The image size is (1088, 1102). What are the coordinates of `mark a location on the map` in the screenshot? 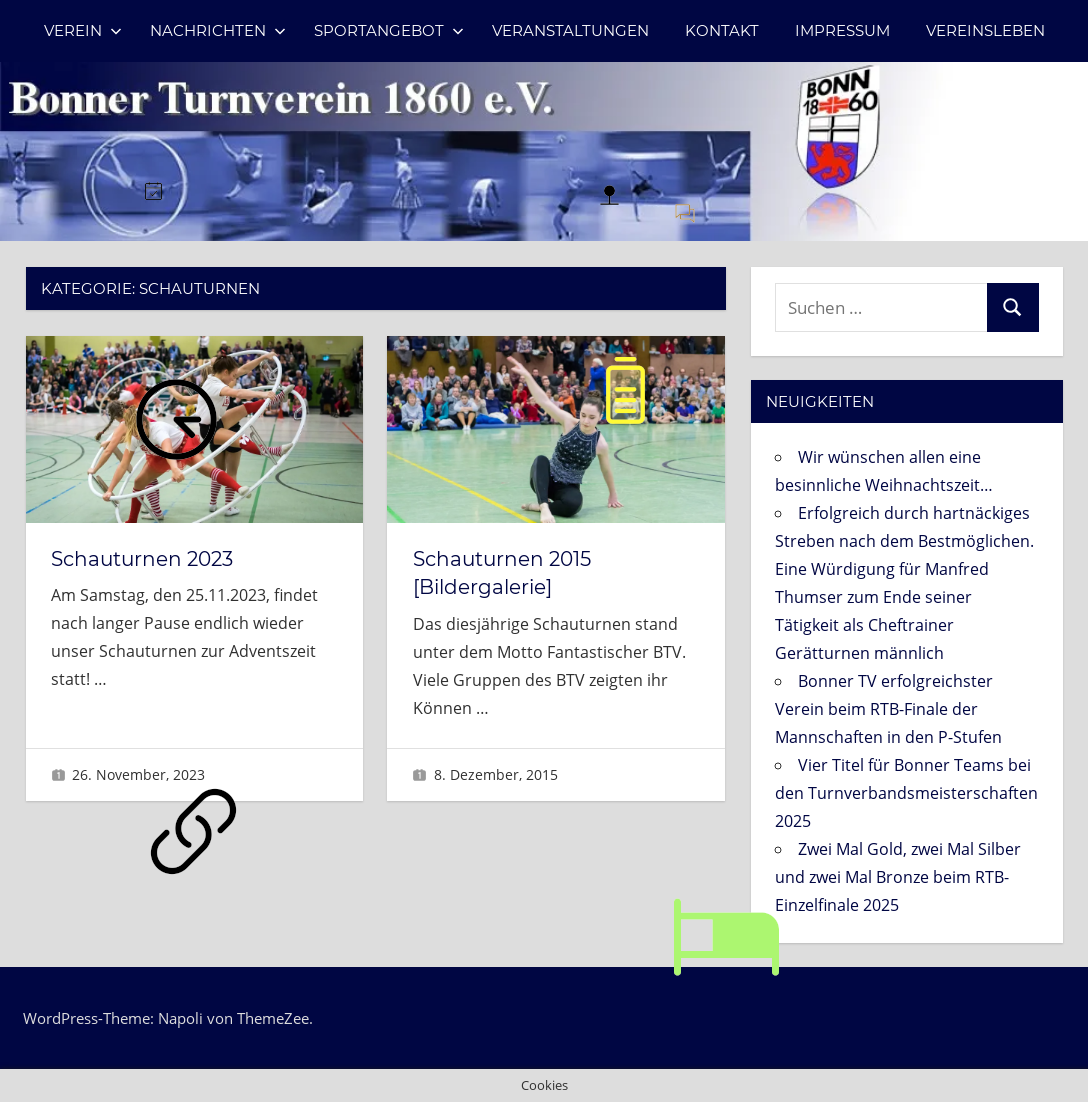 It's located at (609, 195).